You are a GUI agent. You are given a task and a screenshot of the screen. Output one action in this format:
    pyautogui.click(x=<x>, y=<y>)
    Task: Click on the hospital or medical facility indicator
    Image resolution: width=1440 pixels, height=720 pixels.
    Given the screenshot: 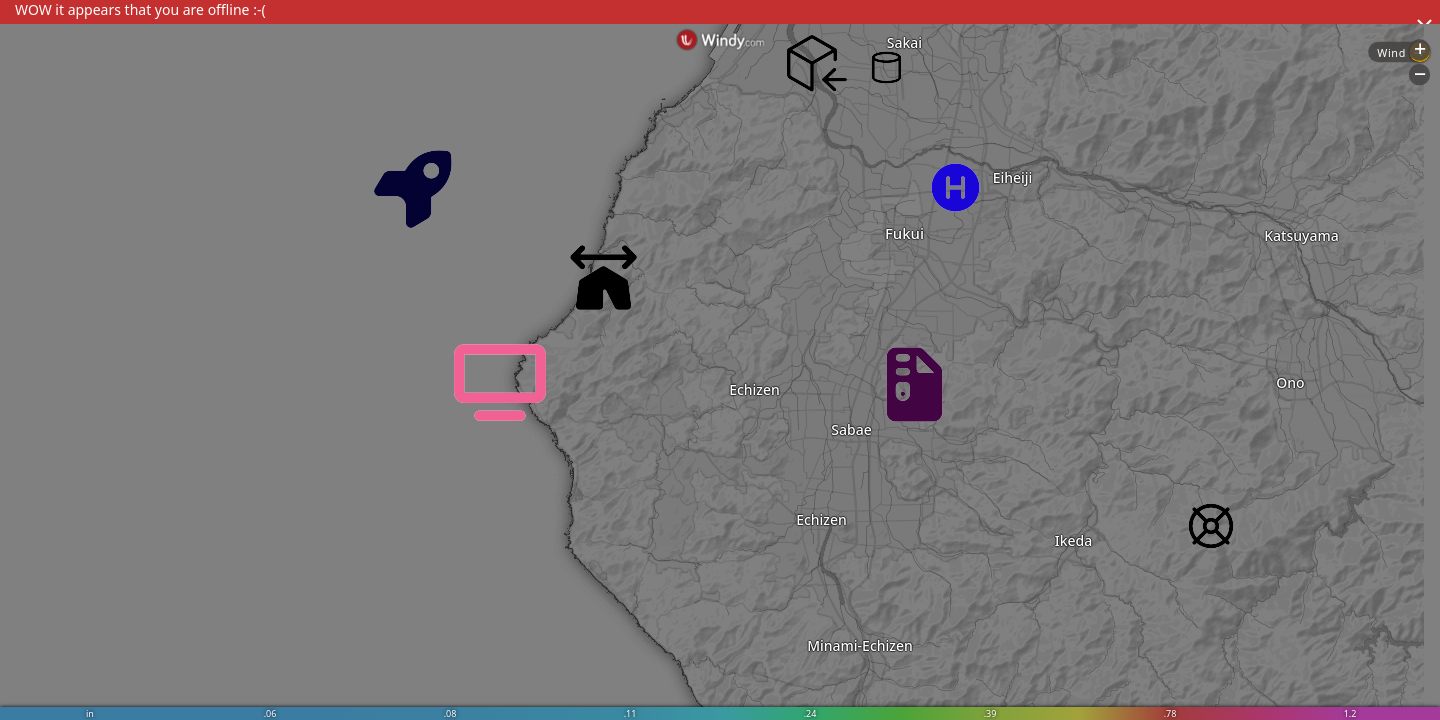 What is the action you would take?
    pyautogui.click(x=955, y=187)
    